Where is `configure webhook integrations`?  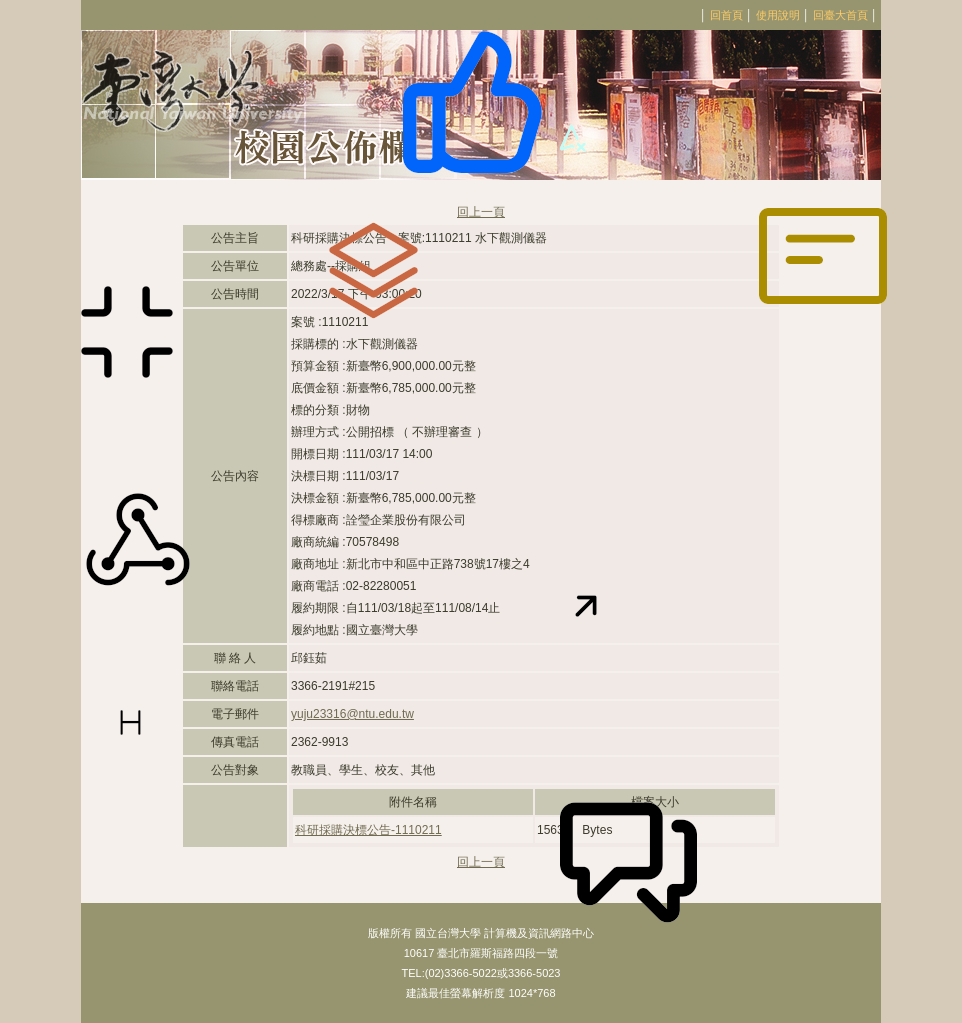 configure webhook integrations is located at coordinates (138, 545).